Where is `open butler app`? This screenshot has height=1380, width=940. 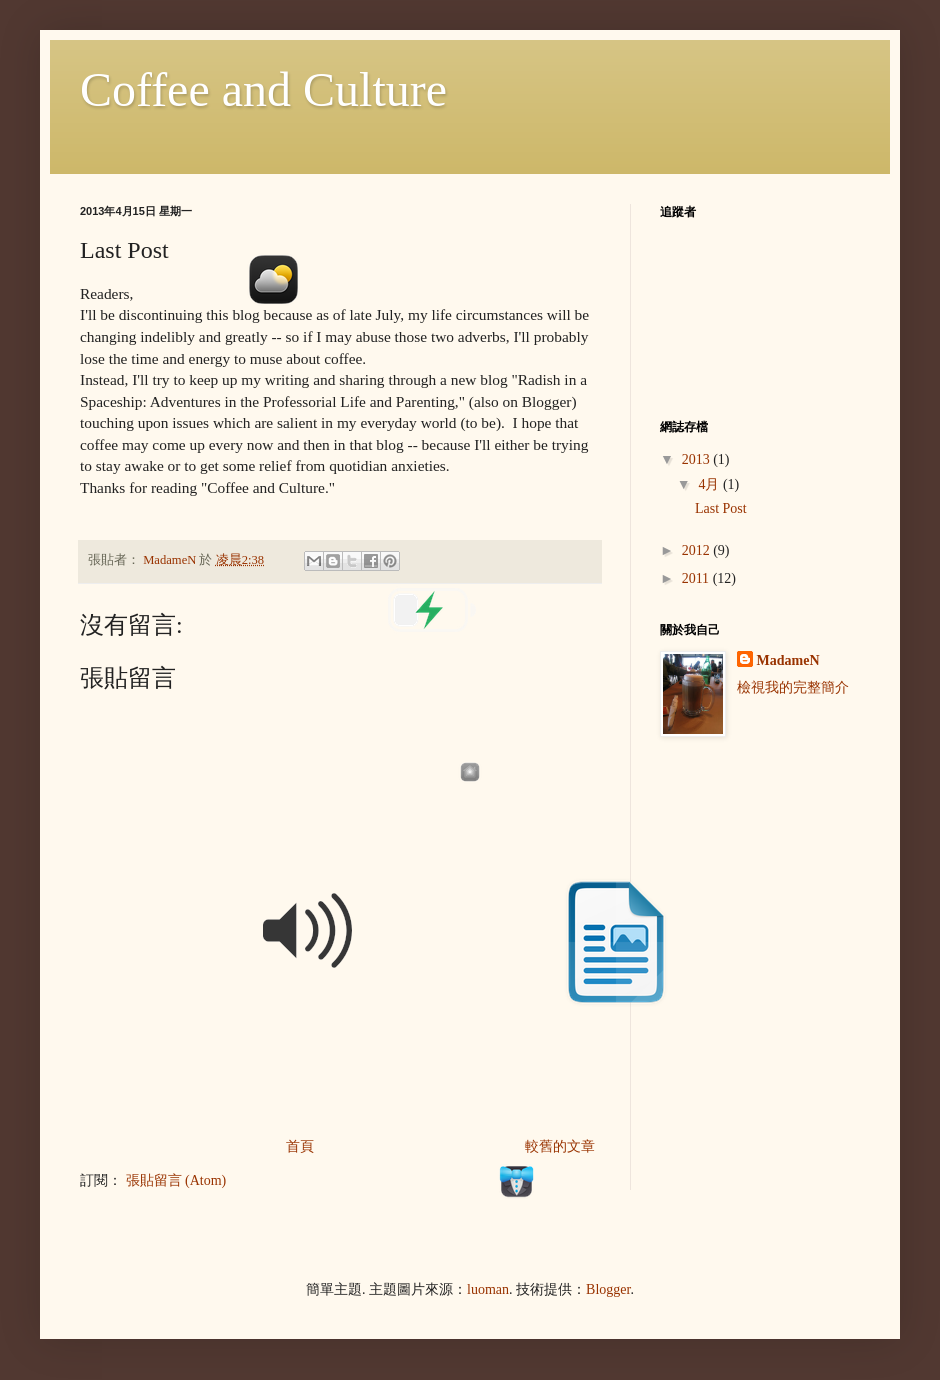
open butler app is located at coordinates (516, 1181).